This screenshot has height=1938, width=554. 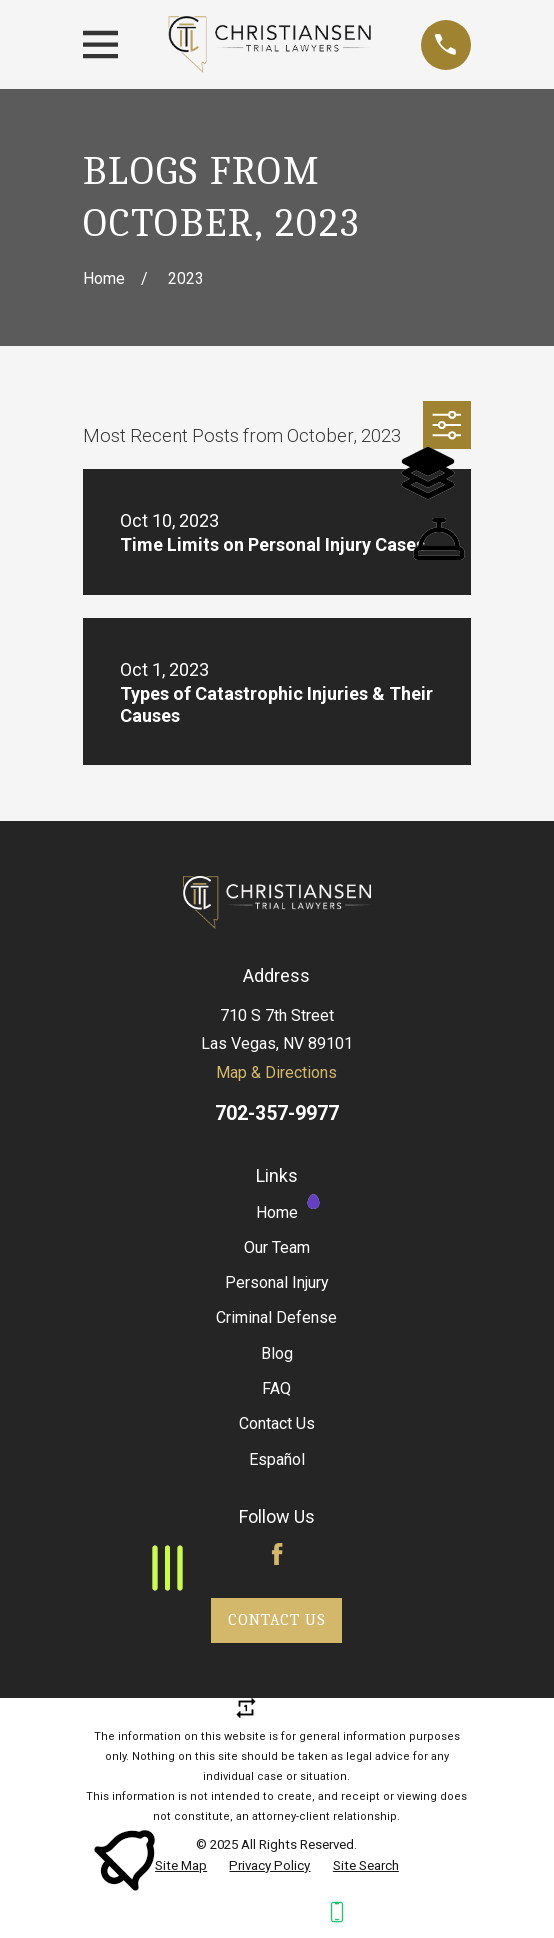 What do you see at coordinates (246, 1708) in the screenshot?
I see `repeat the current track once` at bounding box center [246, 1708].